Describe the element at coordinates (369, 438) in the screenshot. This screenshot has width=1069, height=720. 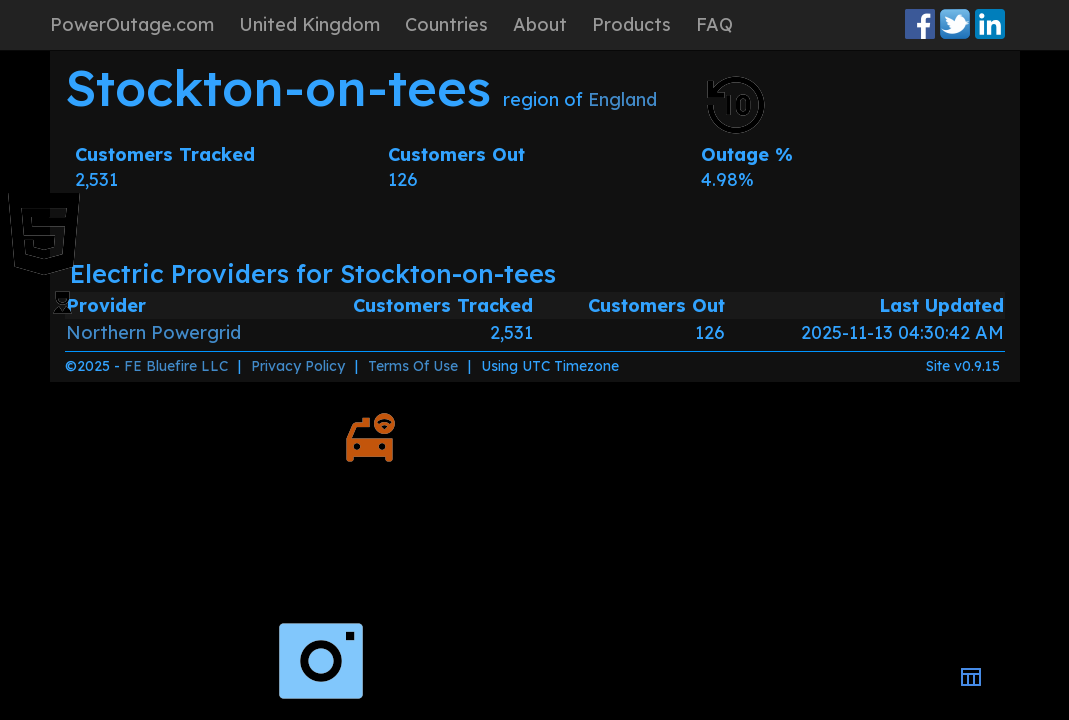
I see `request a wifi-enabled taxi or rideshare` at that location.